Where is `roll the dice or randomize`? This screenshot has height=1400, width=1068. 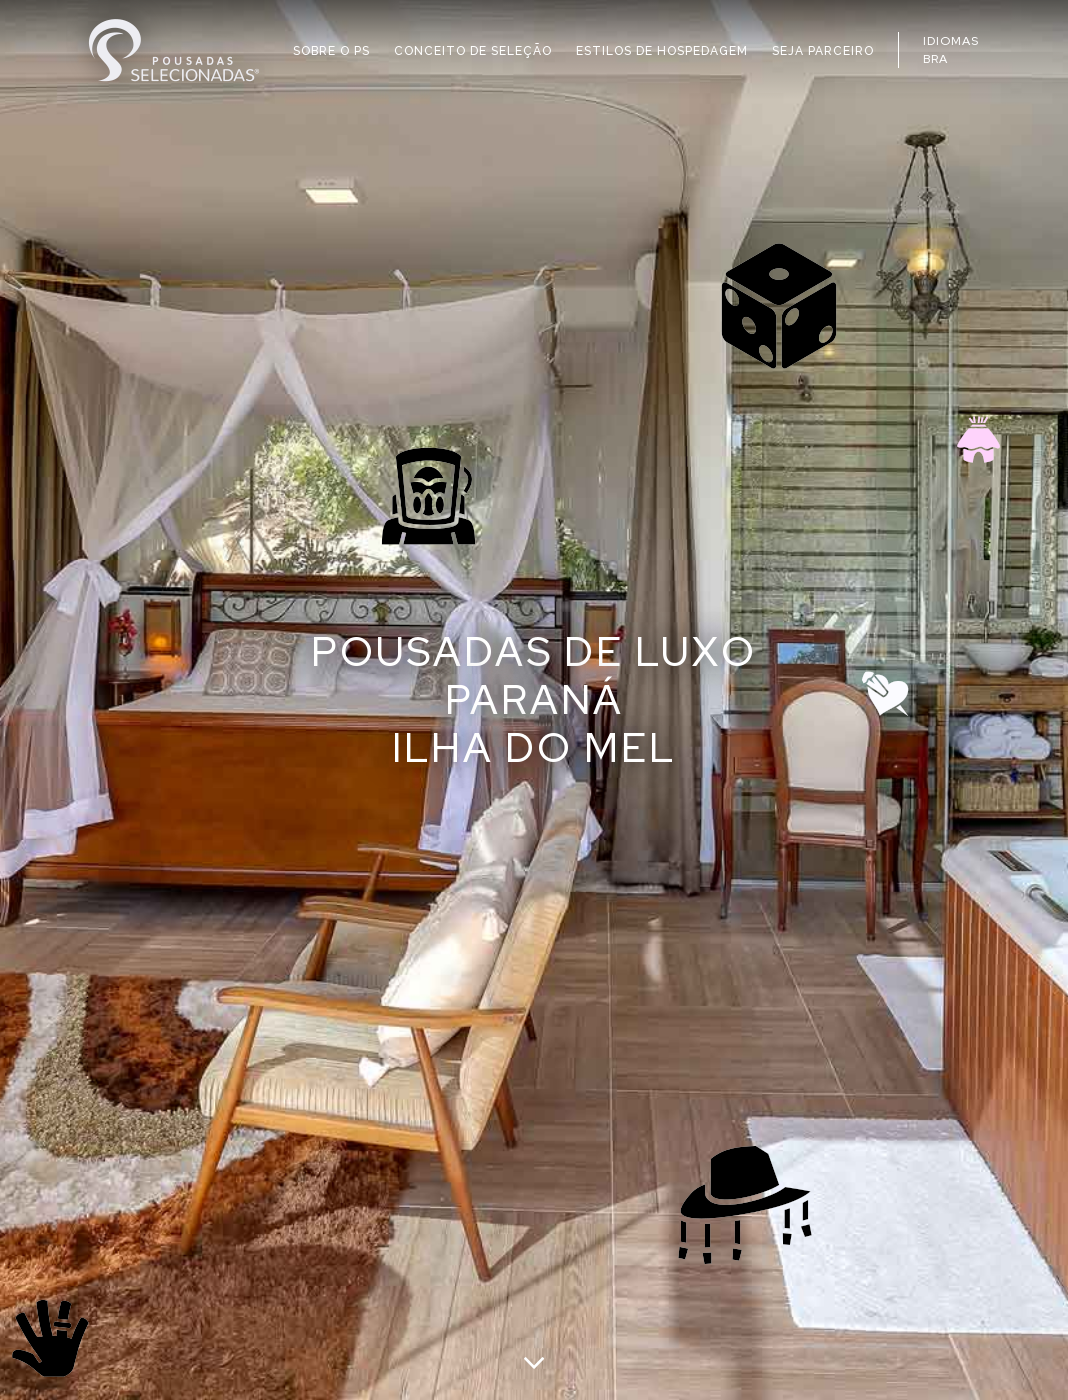
roll the dice or randomize is located at coordinates (779, 307).